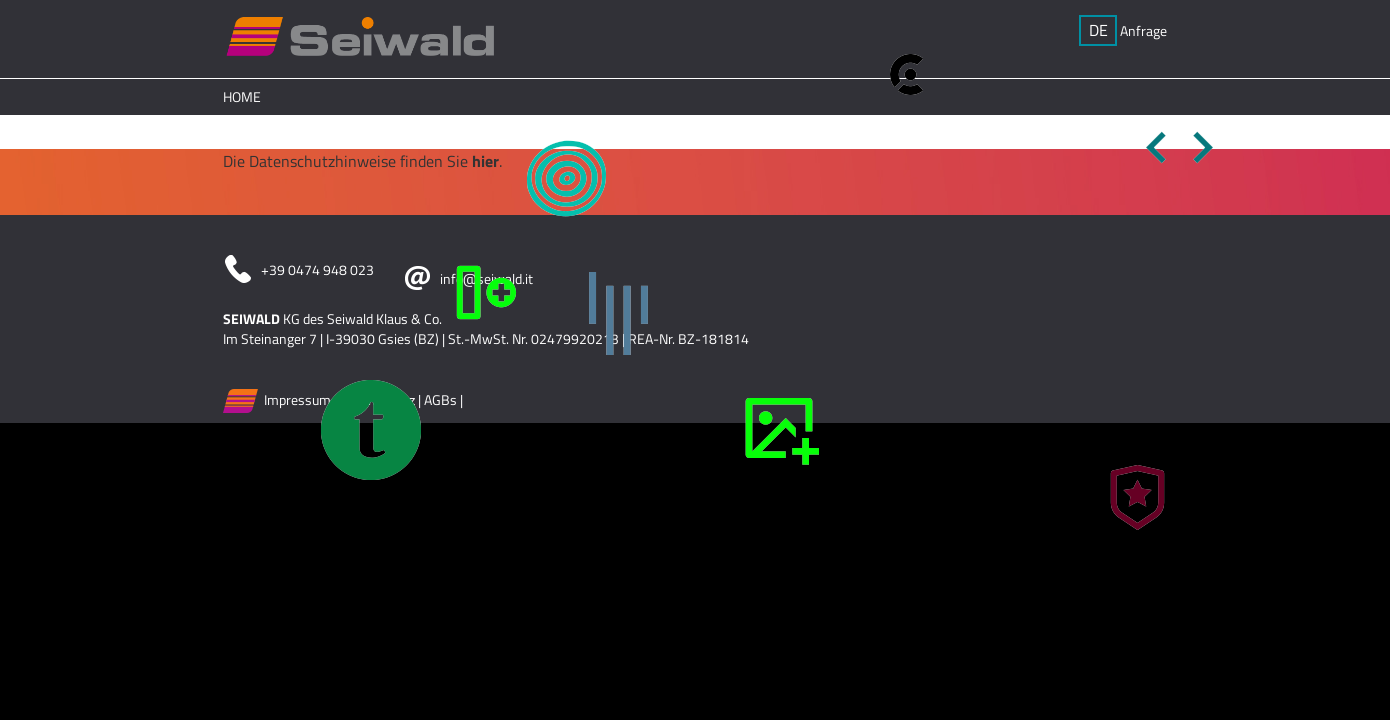 This screenshot has height=720, width=1390. Describe the element at coordinates (1179, 147) in the screenshot. I see `view or edit source code` at that location.